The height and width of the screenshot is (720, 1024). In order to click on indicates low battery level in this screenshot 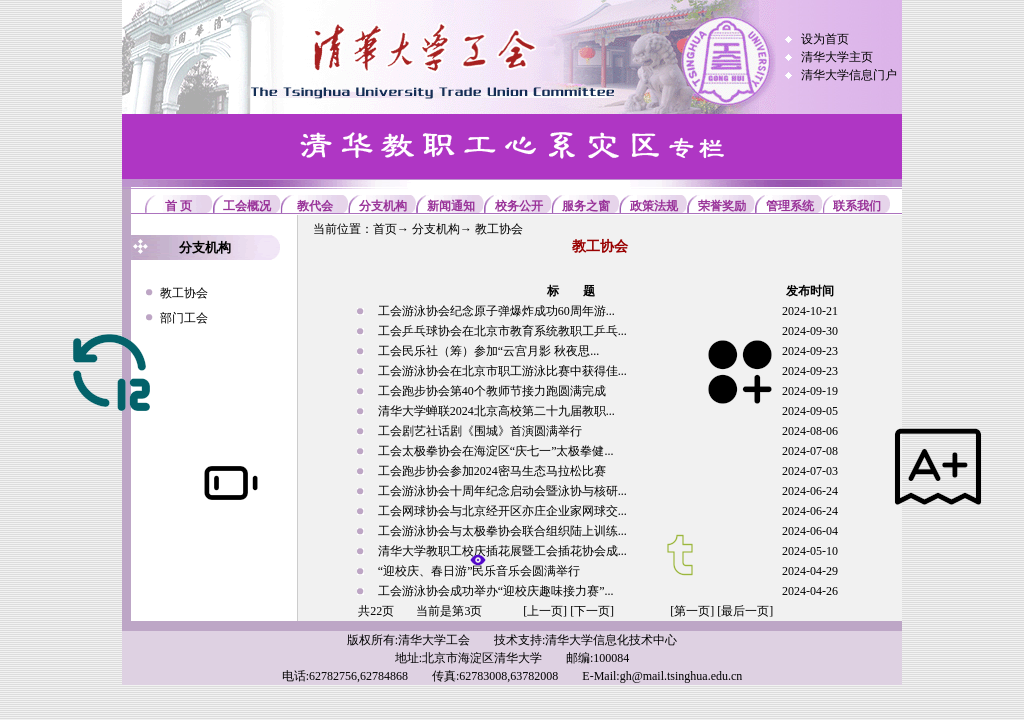, I will do `click(231, 483)`.